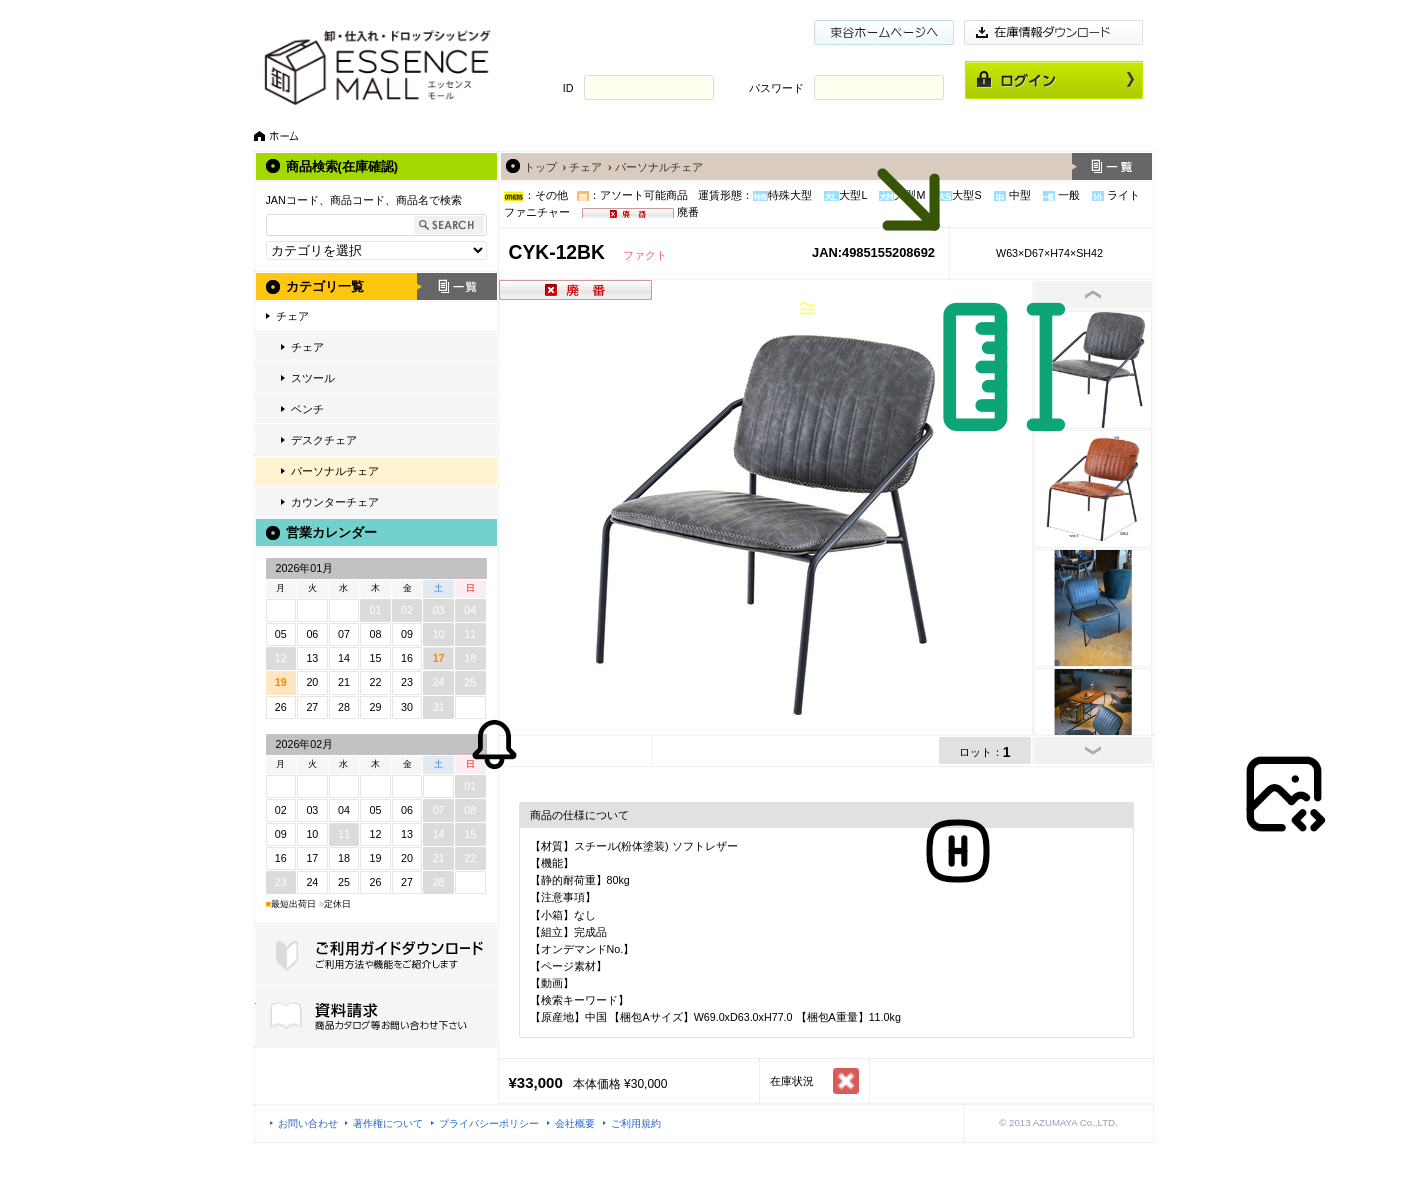  I want to click on access hospital or medical services, so click(958, 851).